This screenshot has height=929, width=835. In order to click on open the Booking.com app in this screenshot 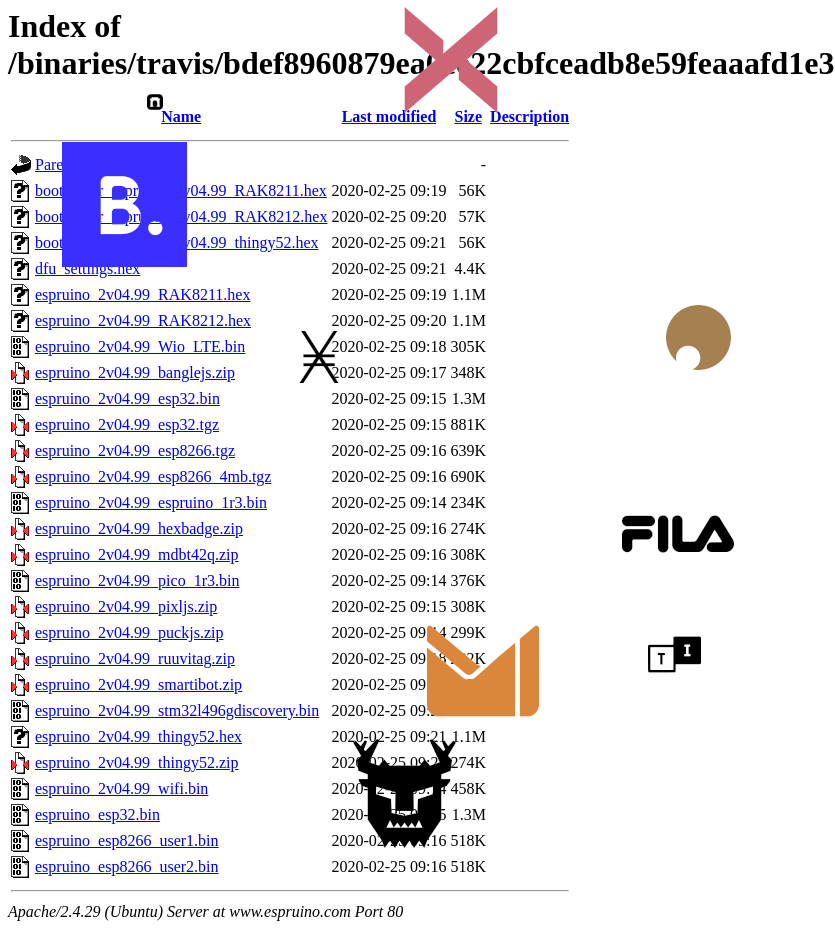, I will do `click(124, 204)`.